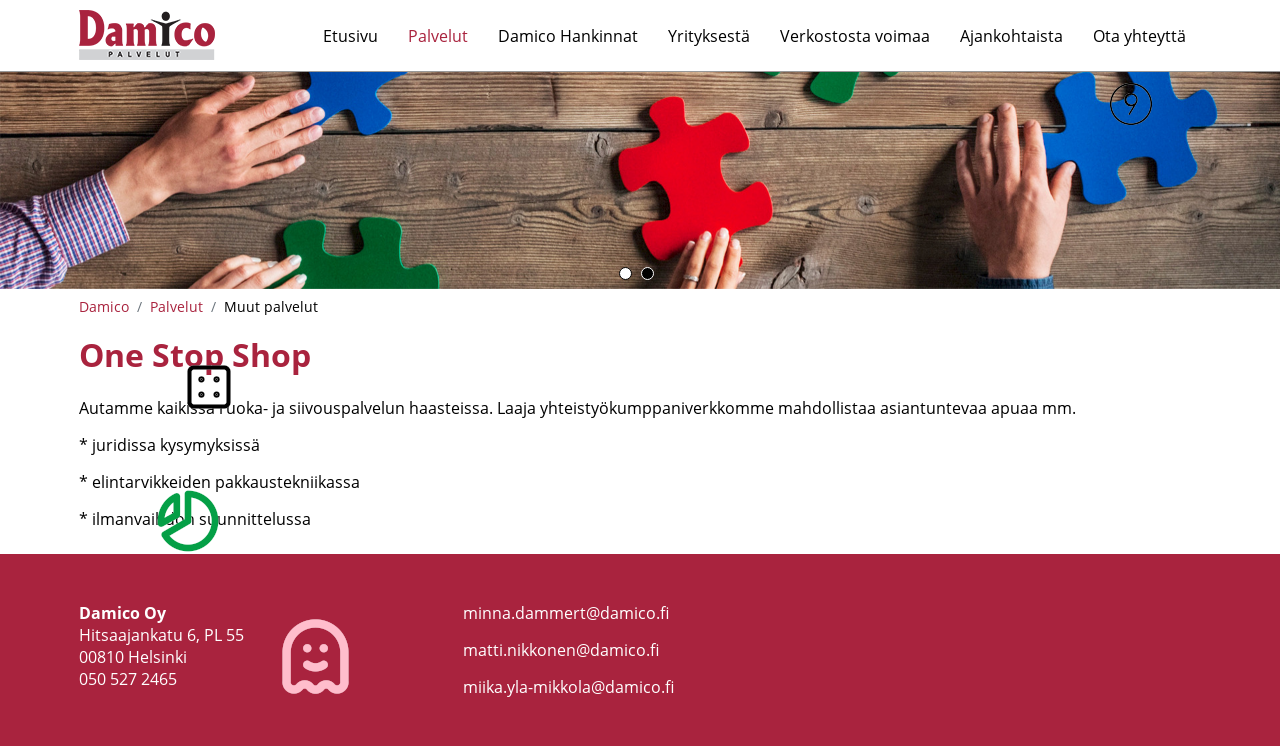 This screenshot has height=746, width=1280. What do you see at coordinates (188, 521) in the screenshot?
I see `view a segment of analytics data` at bounding box center [188, 521].